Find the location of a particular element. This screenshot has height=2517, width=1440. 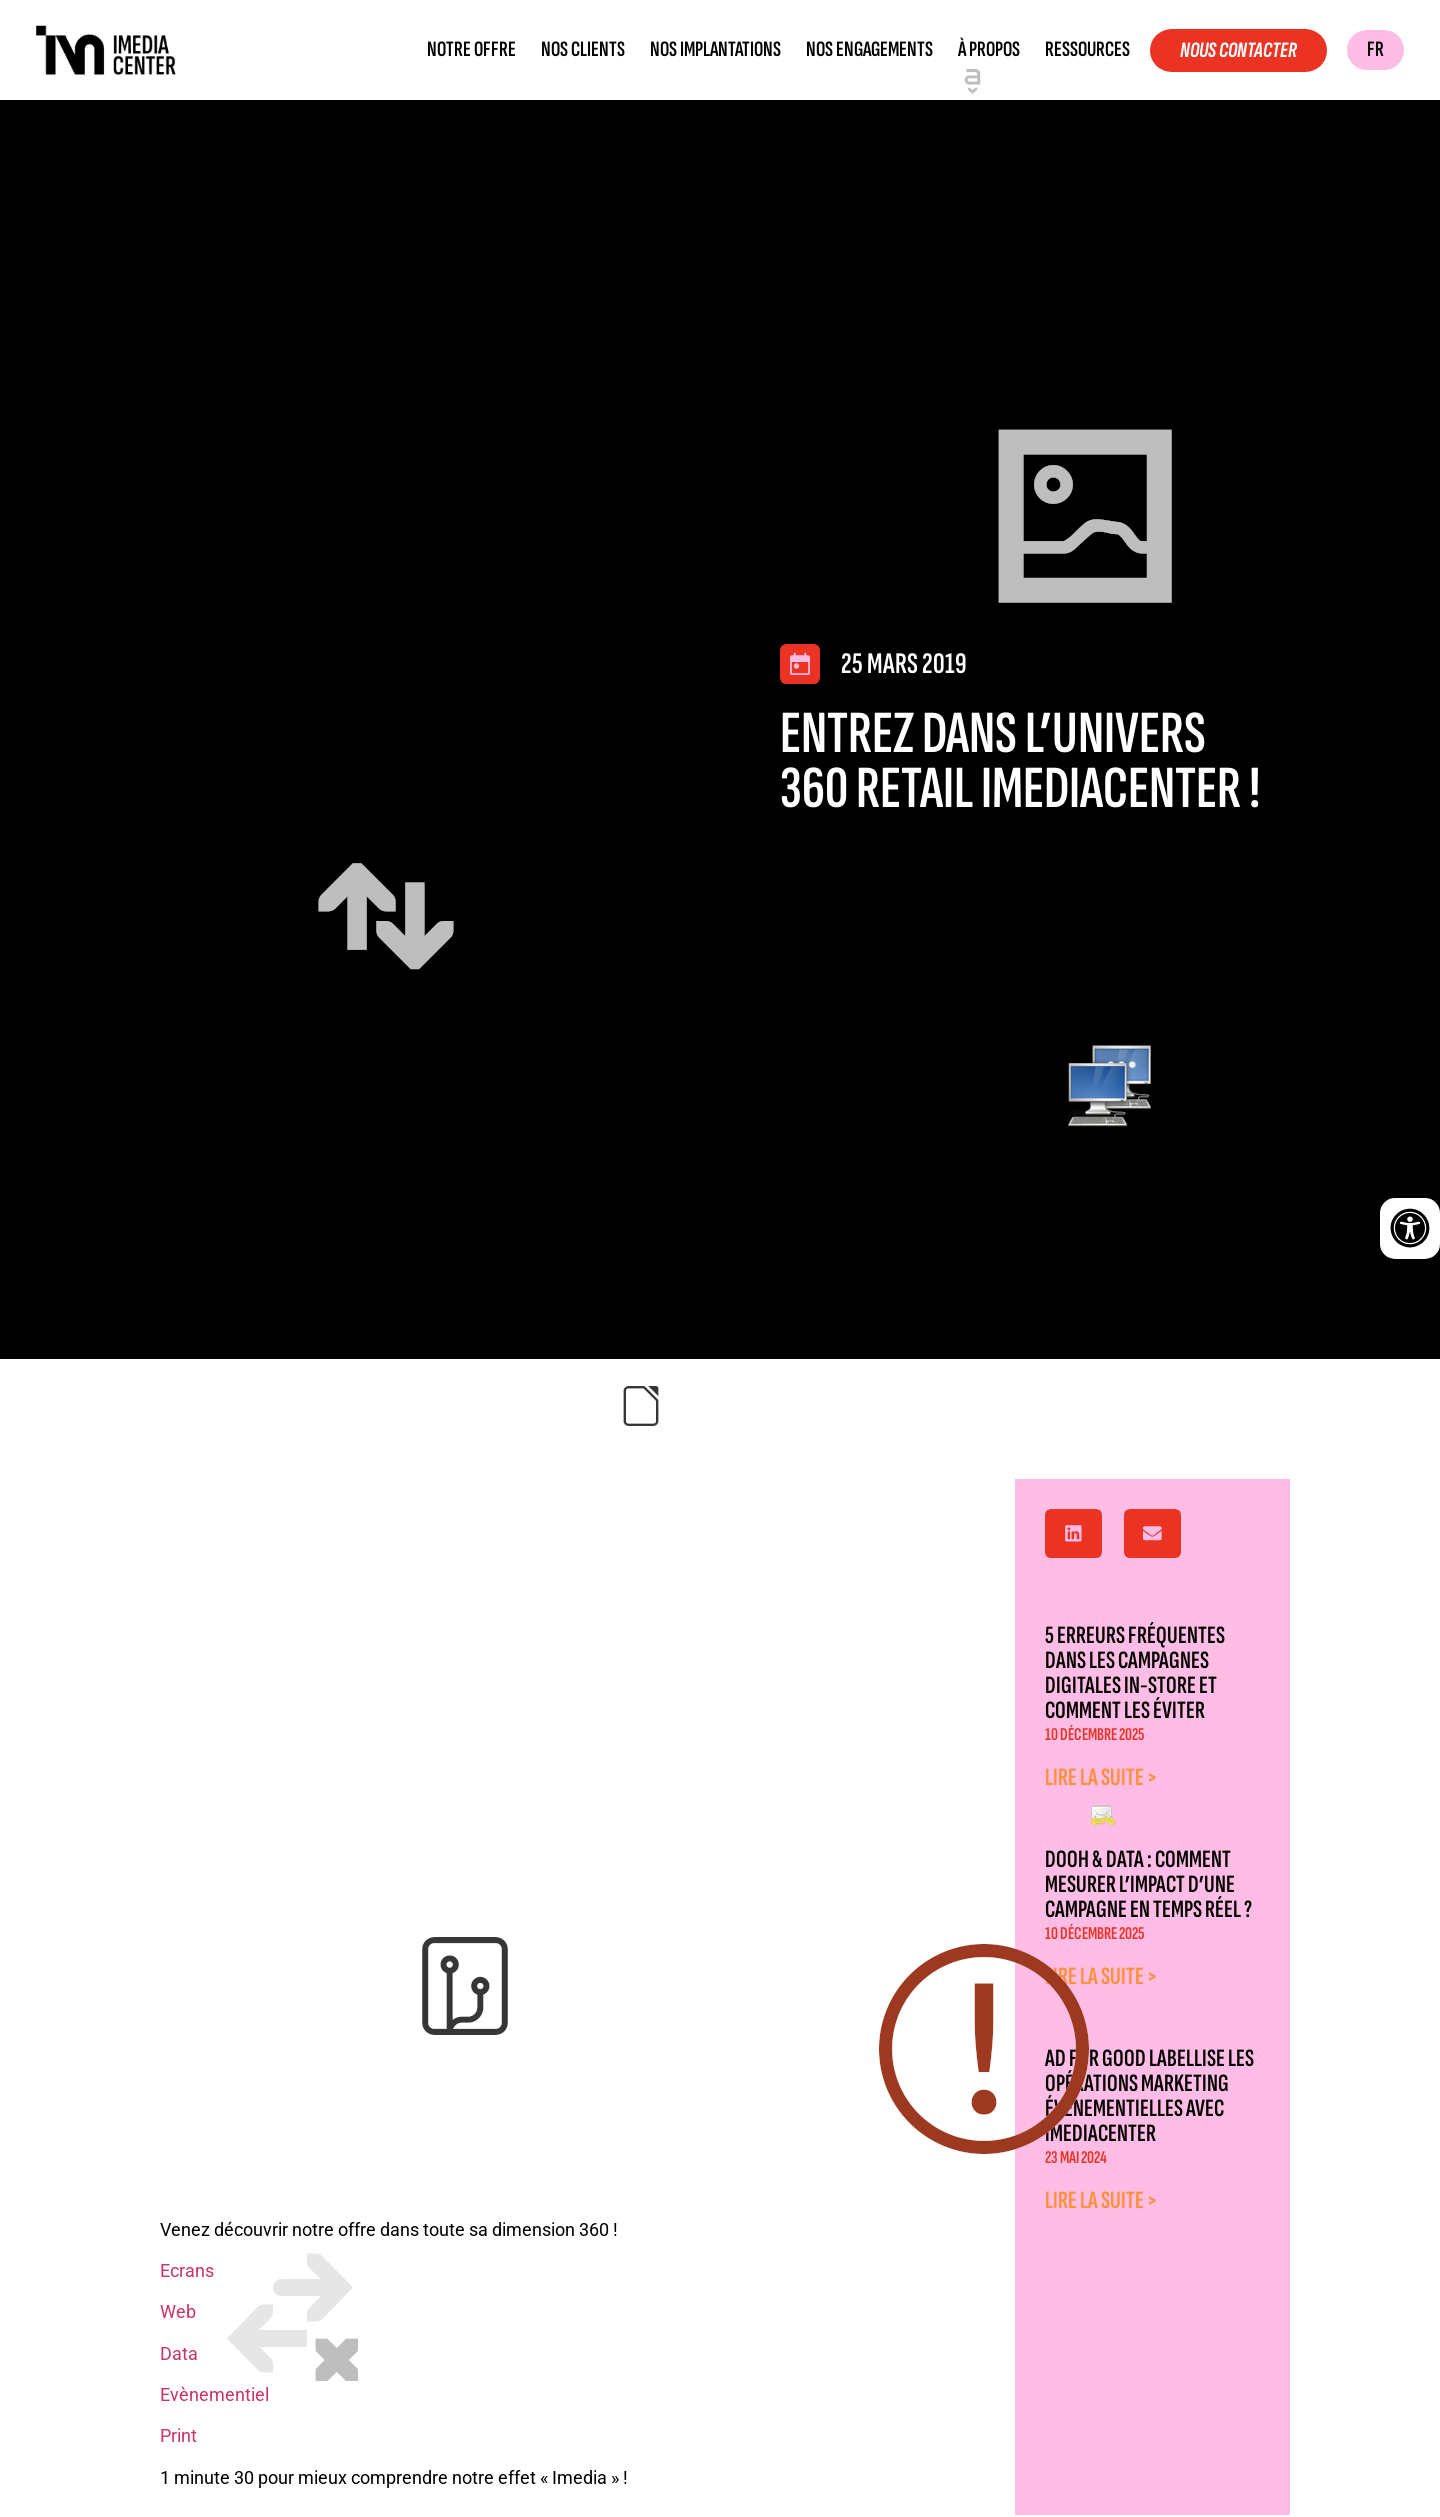

open gitg version control application is located at coordinates (465, 1986).